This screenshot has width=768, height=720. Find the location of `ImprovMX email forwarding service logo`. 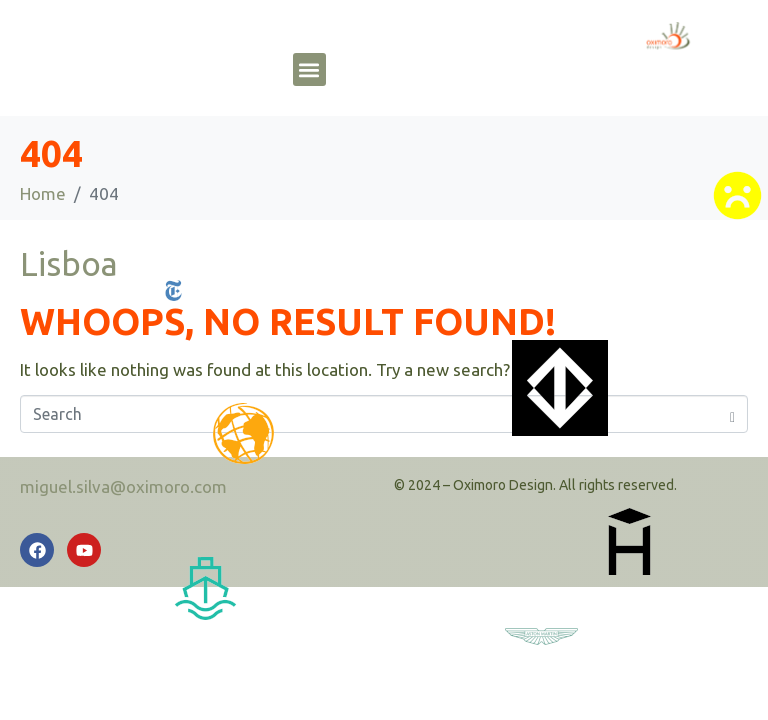

ImprovMX email forwarding service logo is located at coordinates (205, 588).